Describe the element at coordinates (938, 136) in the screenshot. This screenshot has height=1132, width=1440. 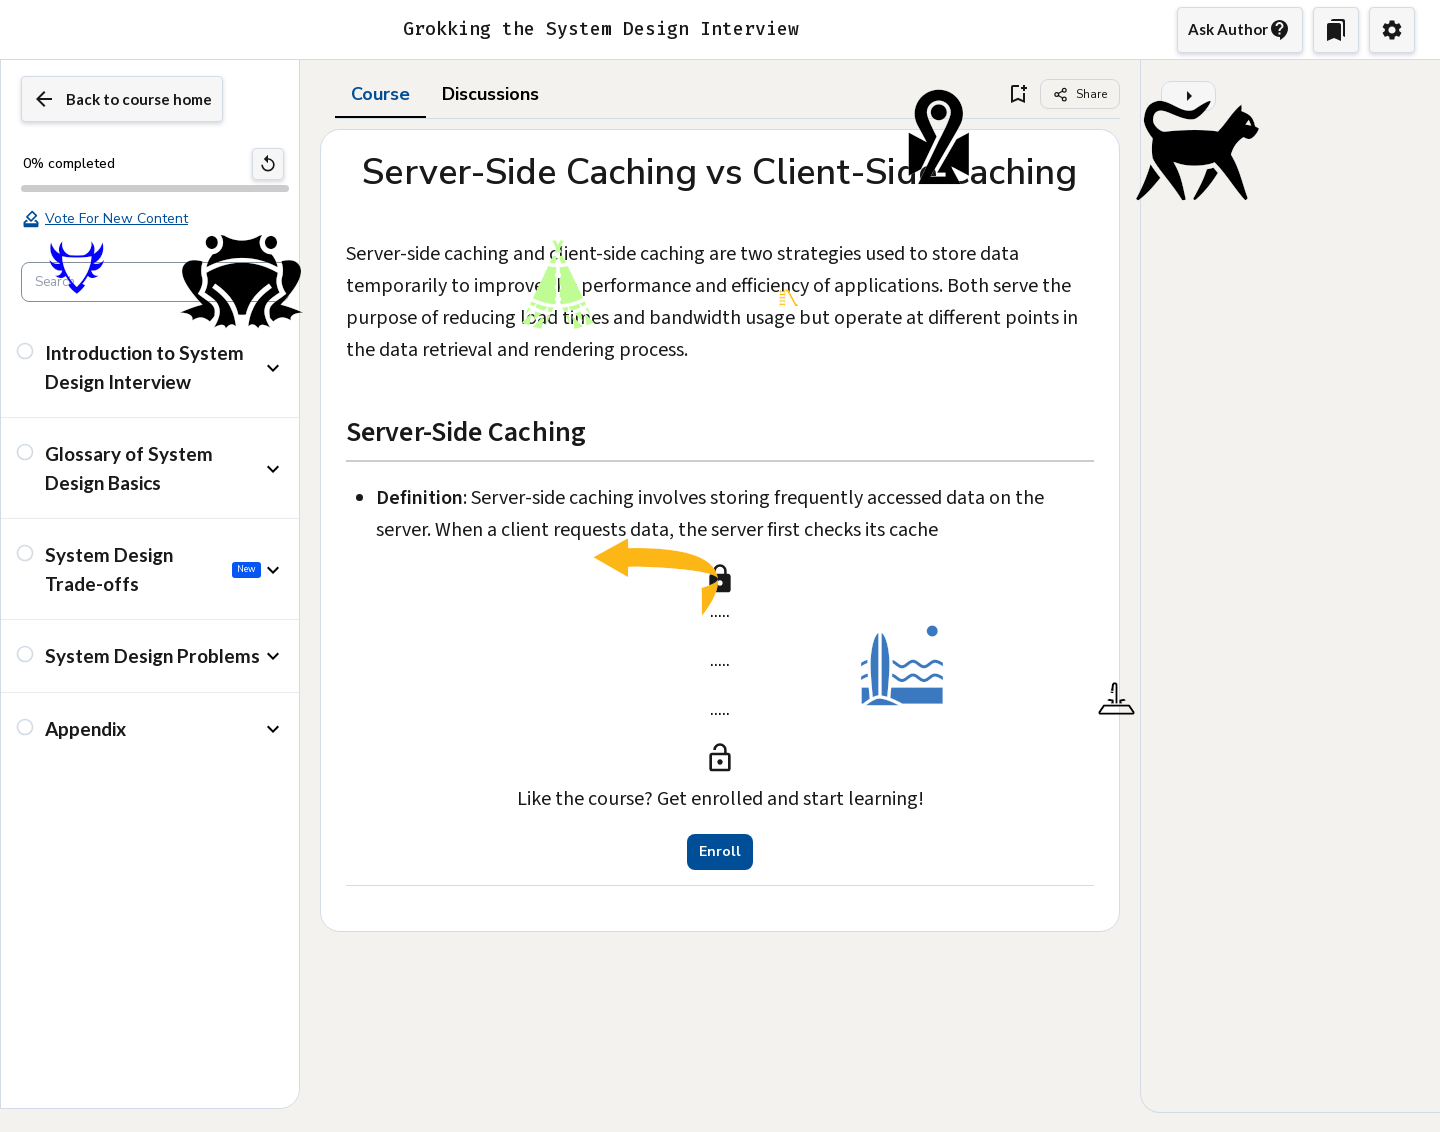
I see `religious or faith-based game element` at that location.